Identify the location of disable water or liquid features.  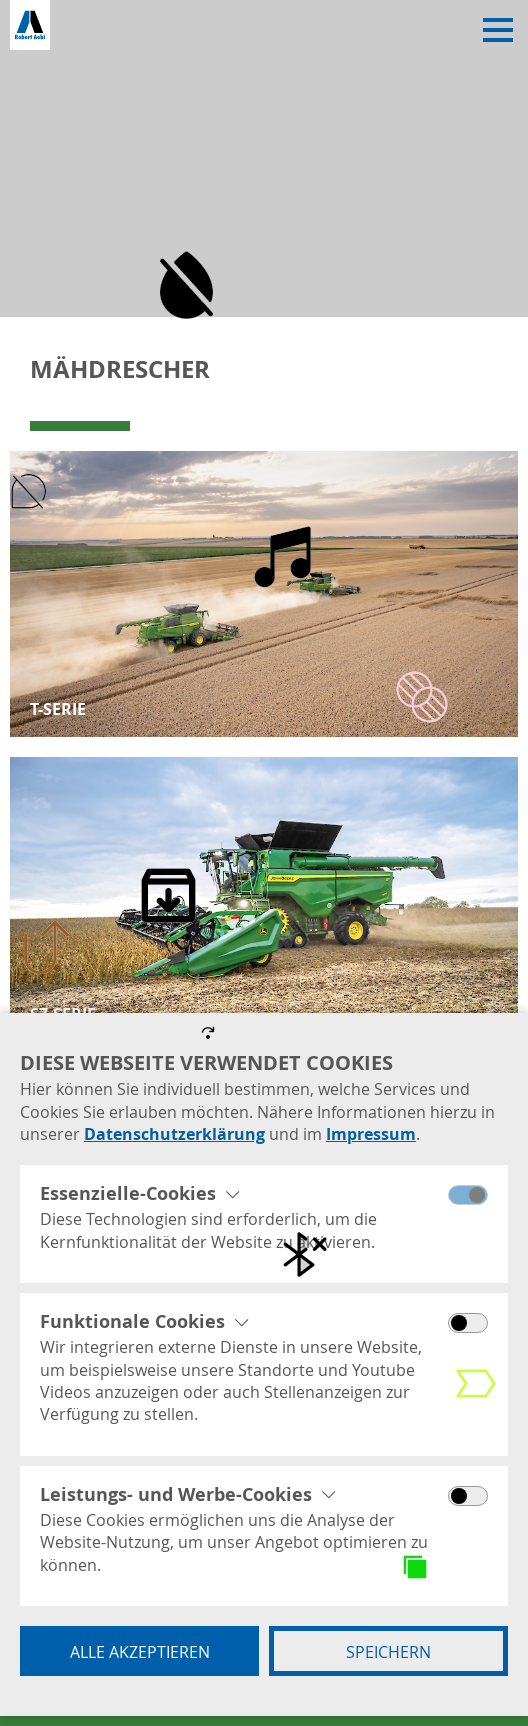
(186, 287).